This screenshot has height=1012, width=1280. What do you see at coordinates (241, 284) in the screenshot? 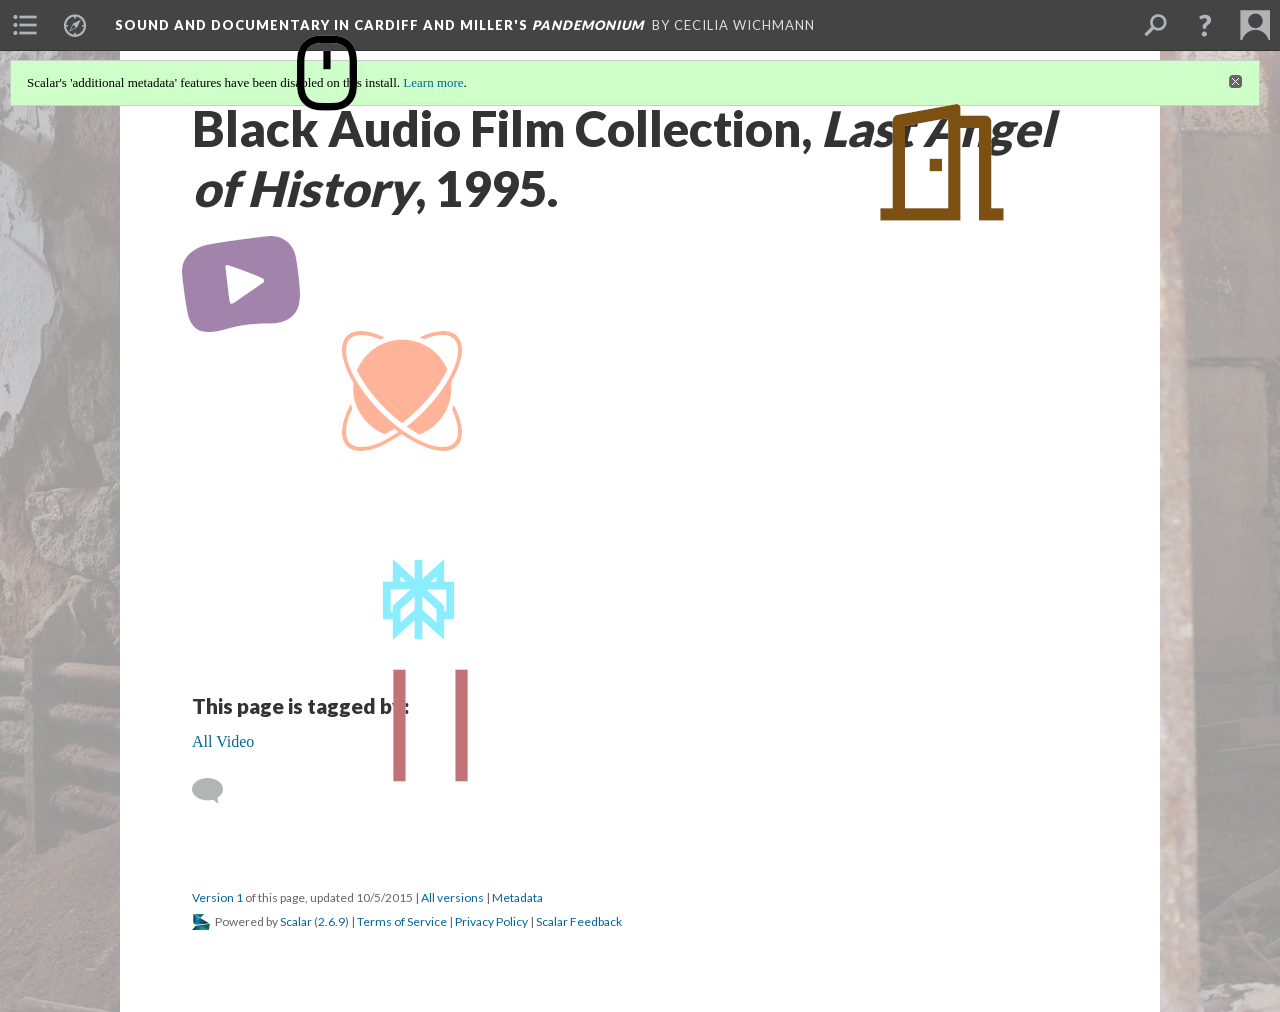
I see `open YouTube Kids app` at bounding box center [241, 284].